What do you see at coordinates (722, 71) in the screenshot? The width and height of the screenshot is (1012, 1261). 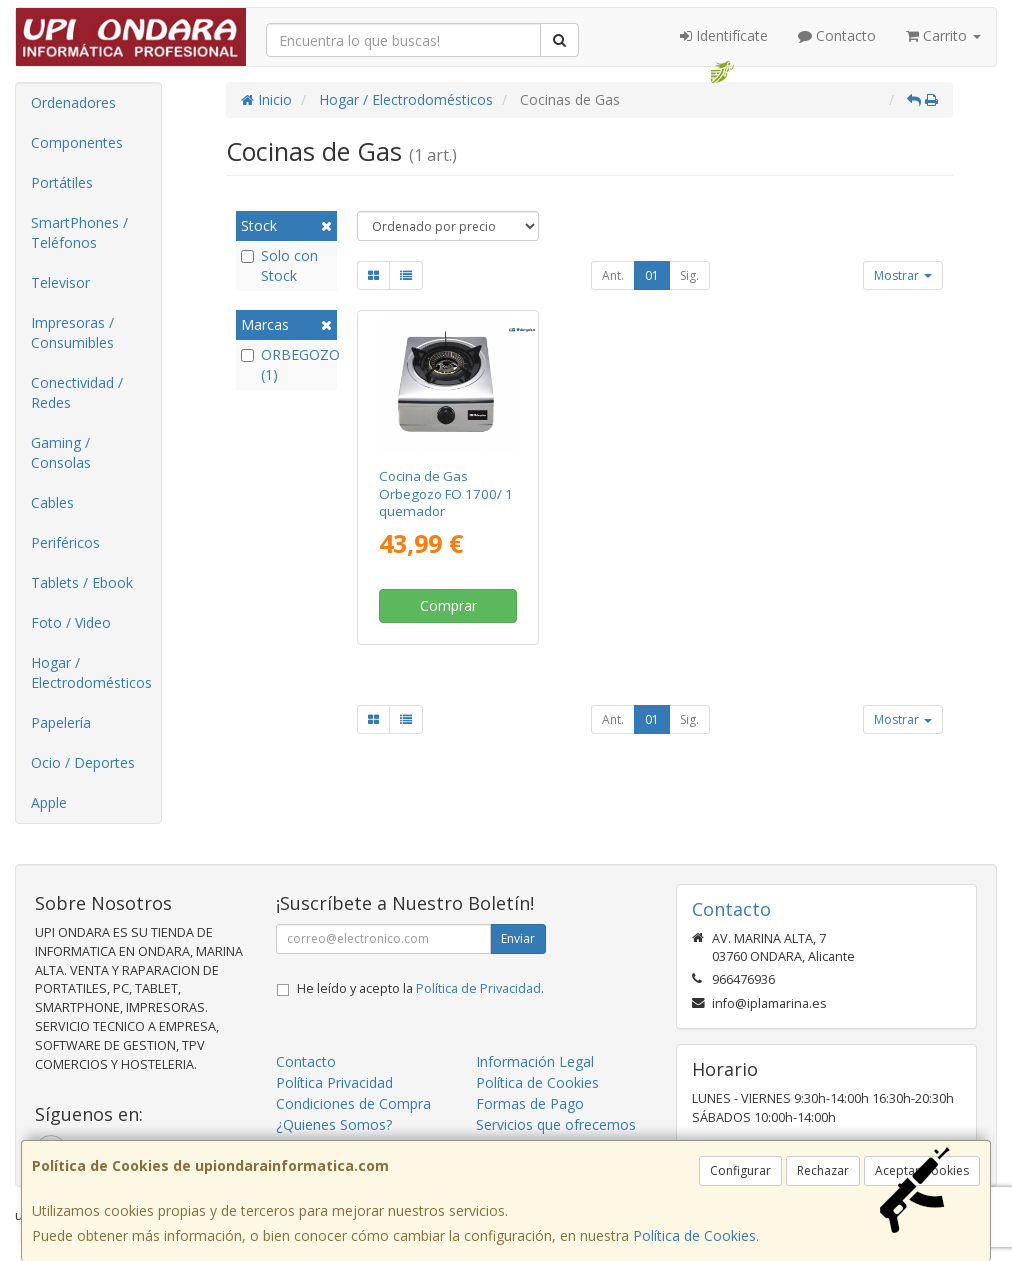 I see `represents a leader or prominent figure in a game` at bounding box center [722, 71].